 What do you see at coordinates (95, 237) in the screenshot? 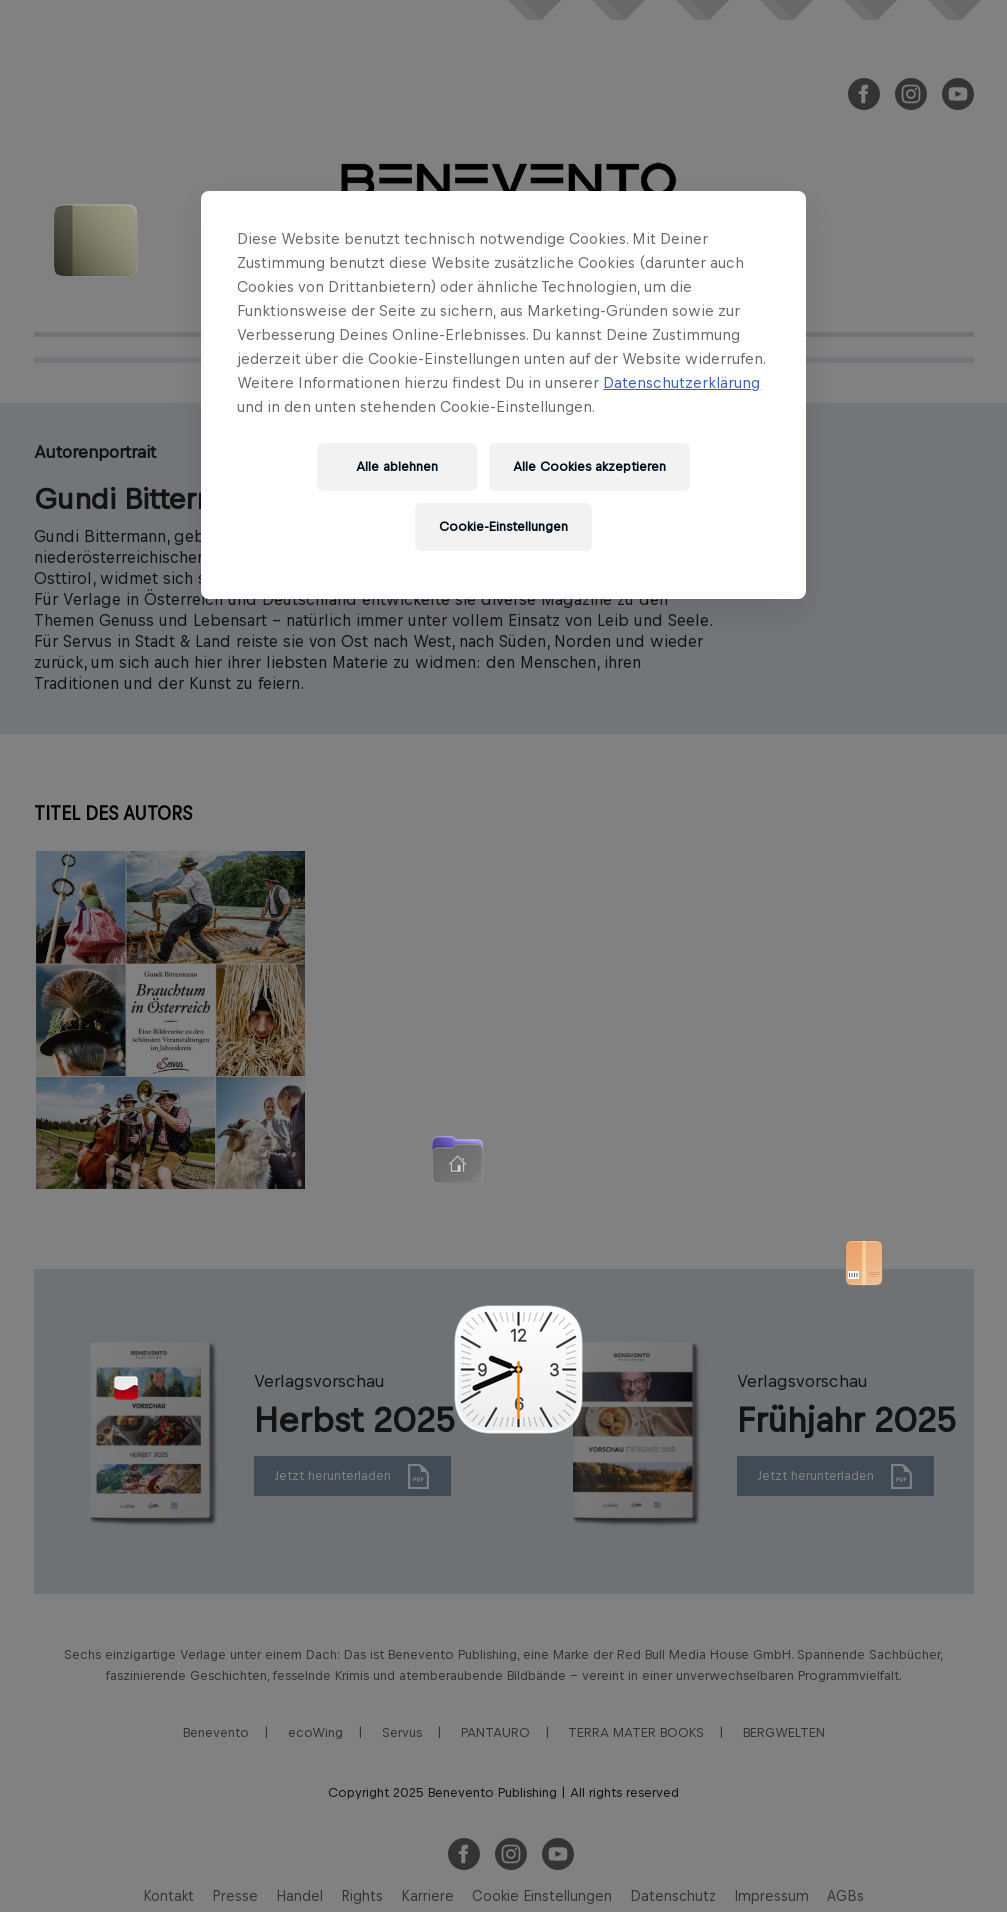
I see `access the desktop folder` at bounding box center [95, 237].